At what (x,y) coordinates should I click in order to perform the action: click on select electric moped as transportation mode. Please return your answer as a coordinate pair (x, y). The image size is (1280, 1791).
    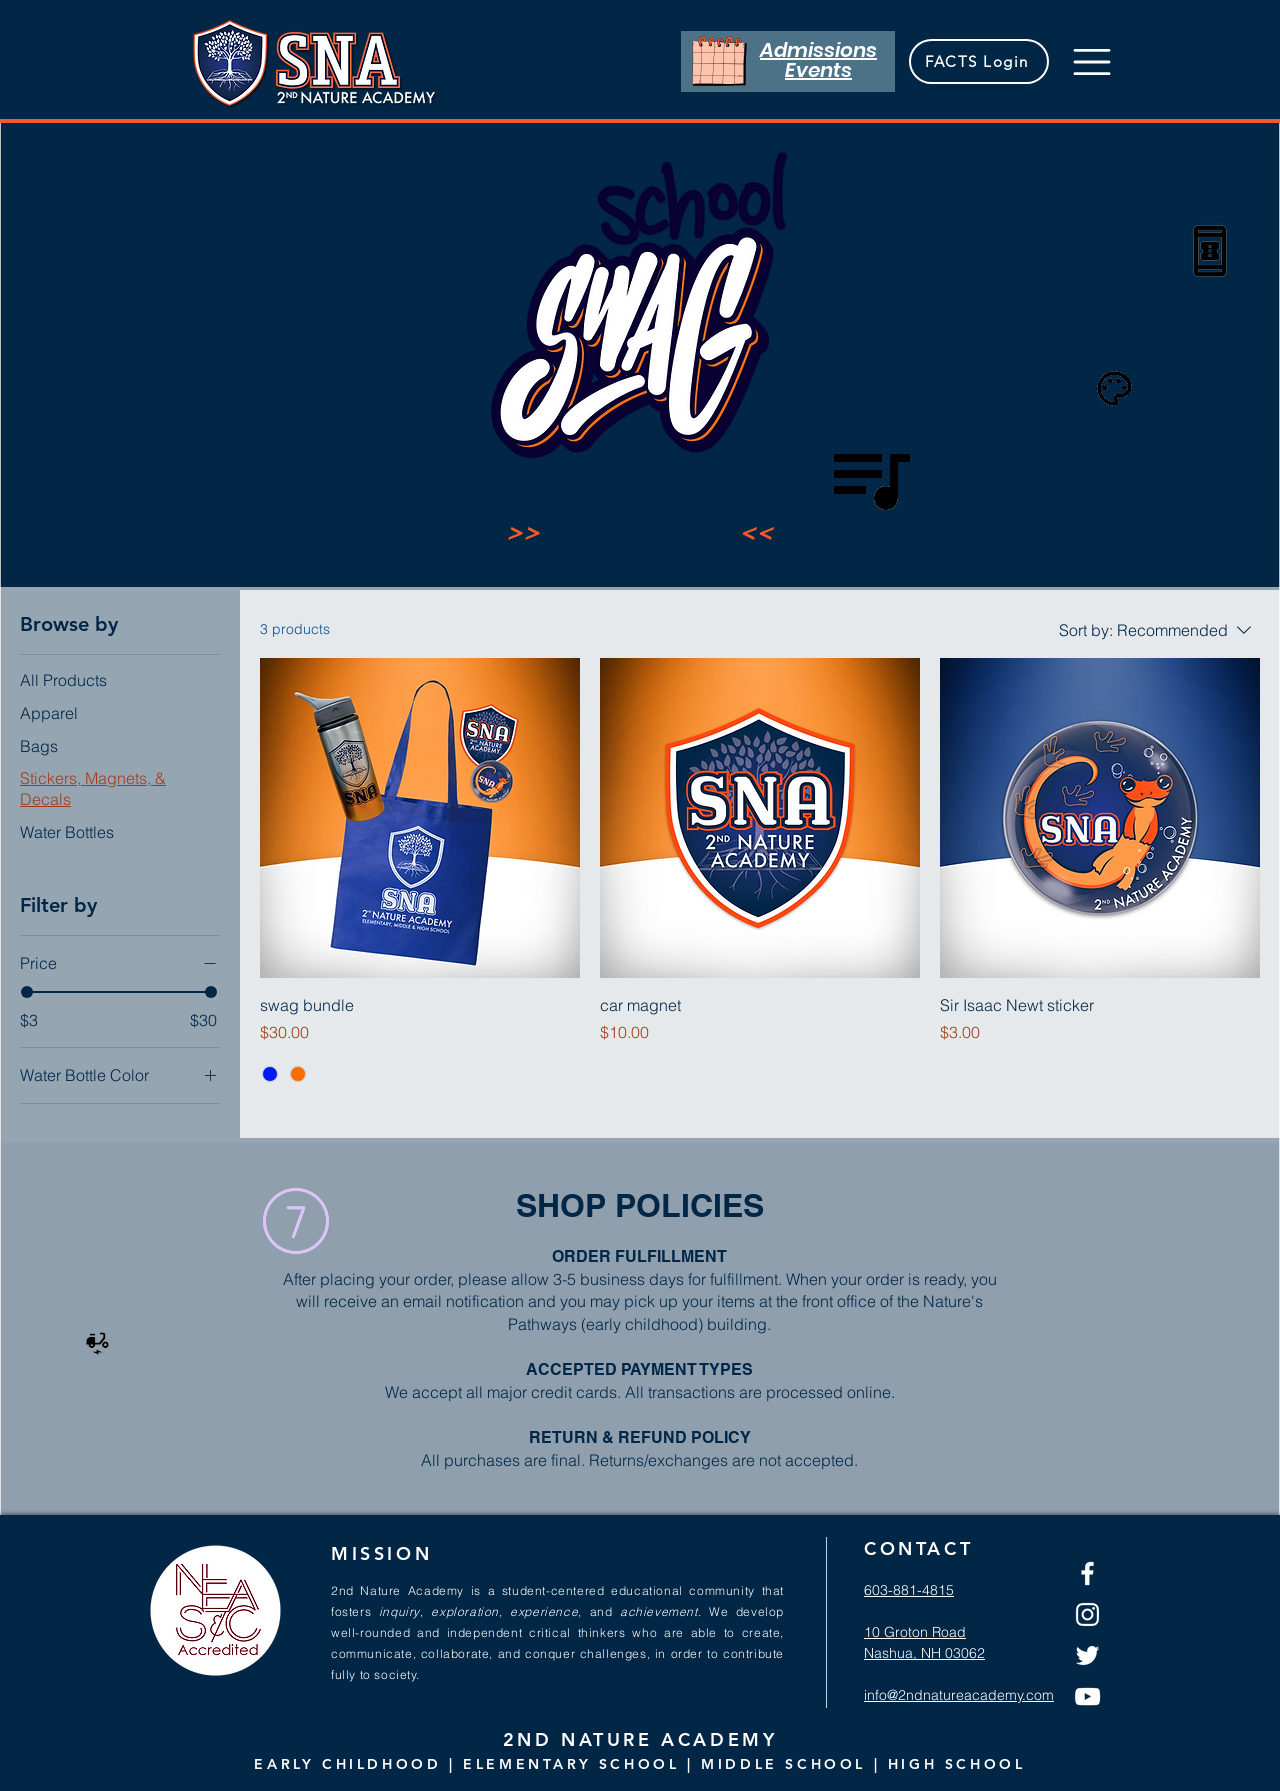
    Looking at the image, I should click on (97, 1342).